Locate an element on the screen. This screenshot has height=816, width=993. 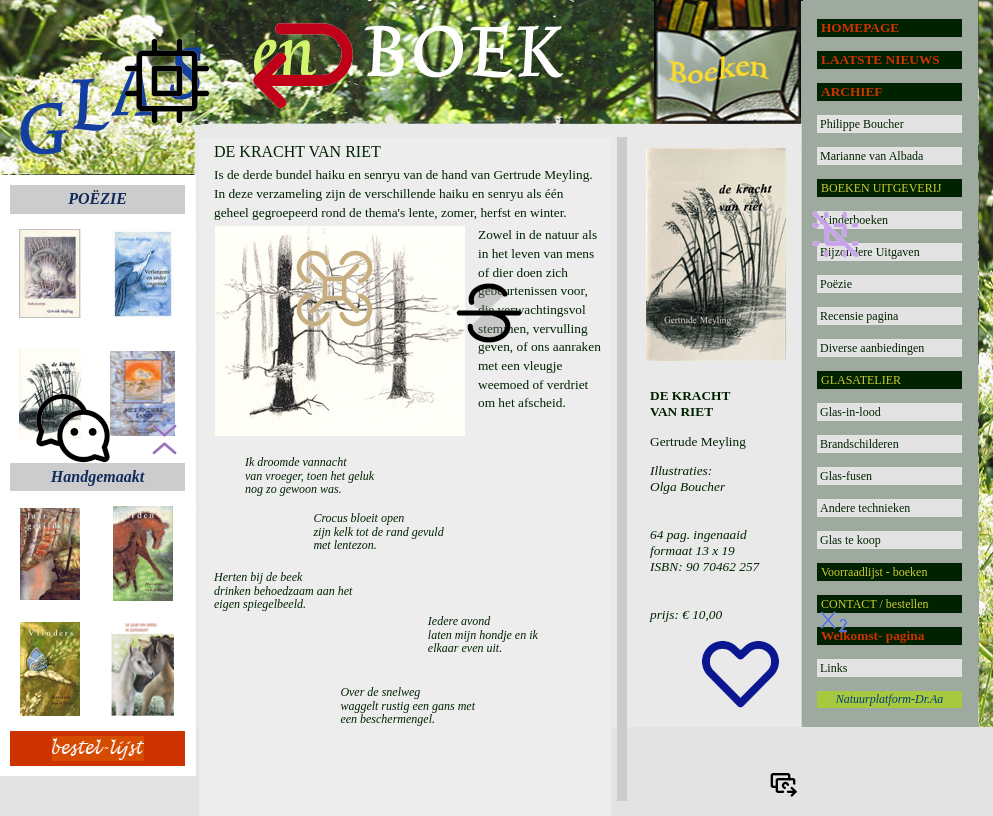
artboard or canvas is disabled is located at coordinates (835, 234).